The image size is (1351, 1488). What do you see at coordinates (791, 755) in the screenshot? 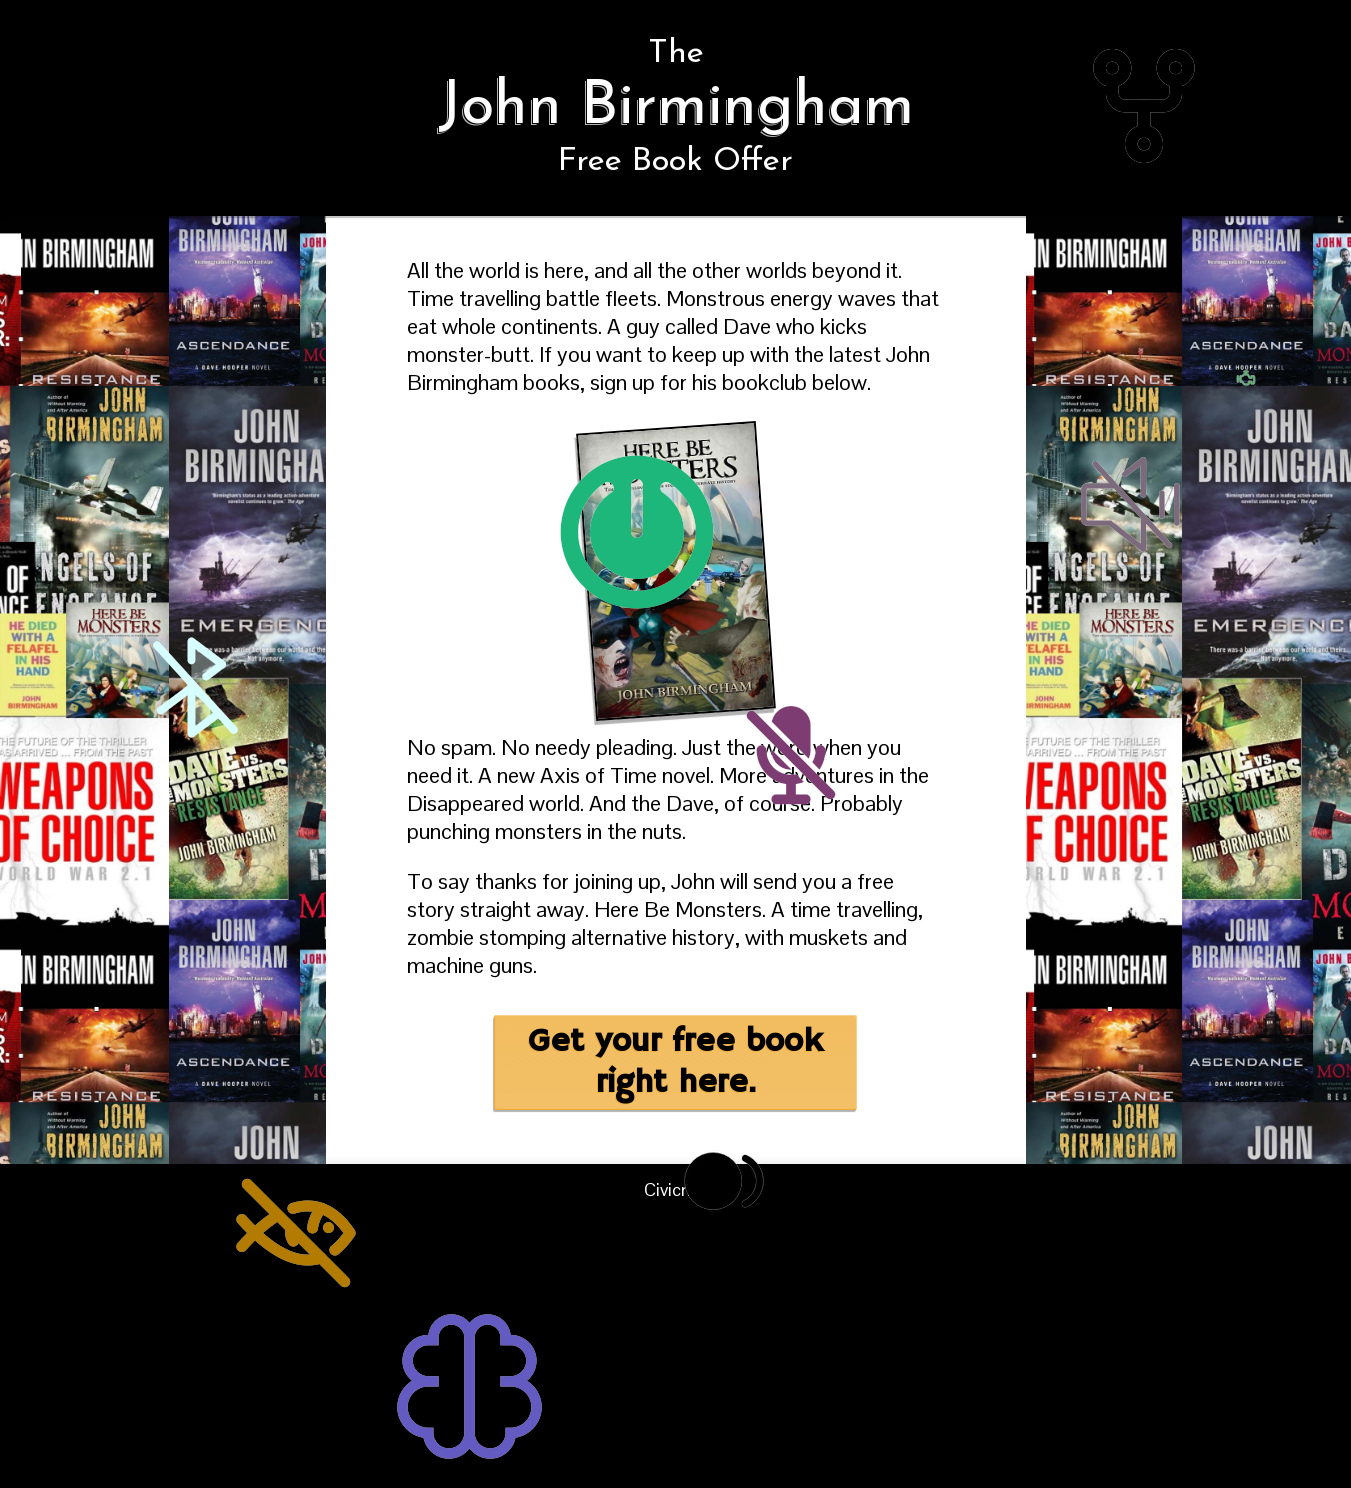
I see `microphone is muted` at bounding box center [791, 755].